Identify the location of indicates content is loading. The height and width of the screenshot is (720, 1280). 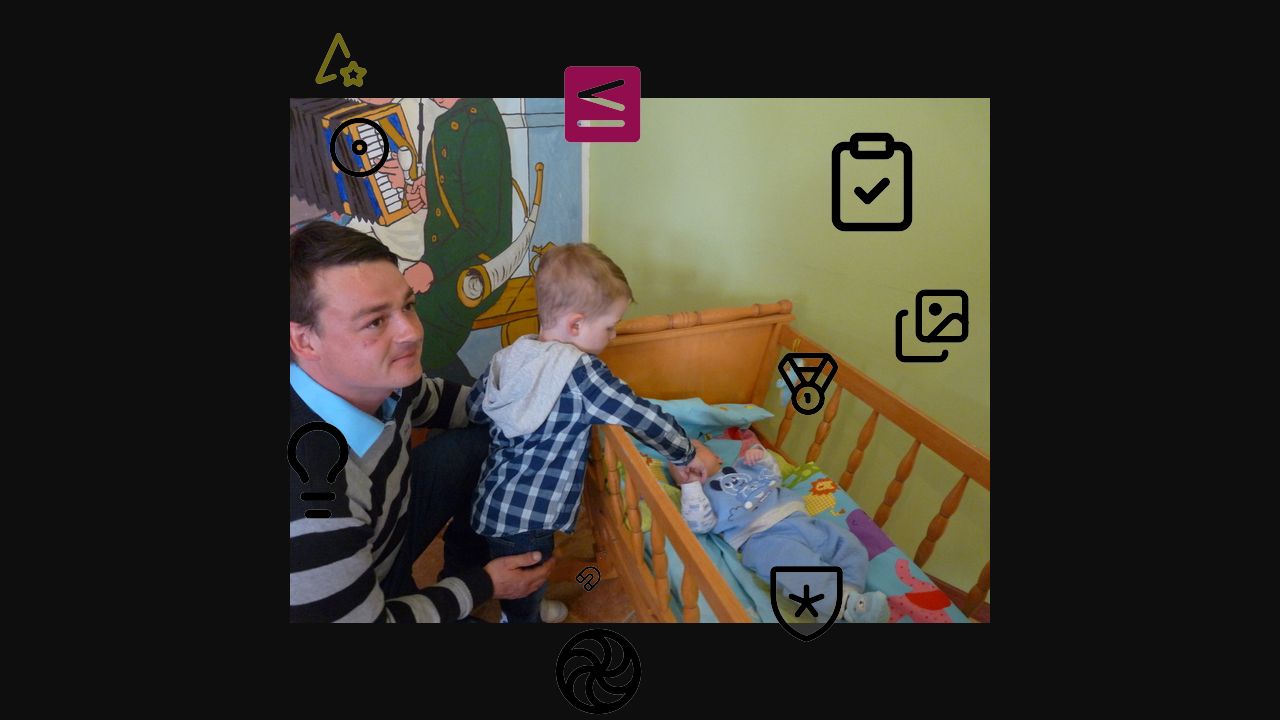
(598, 671).